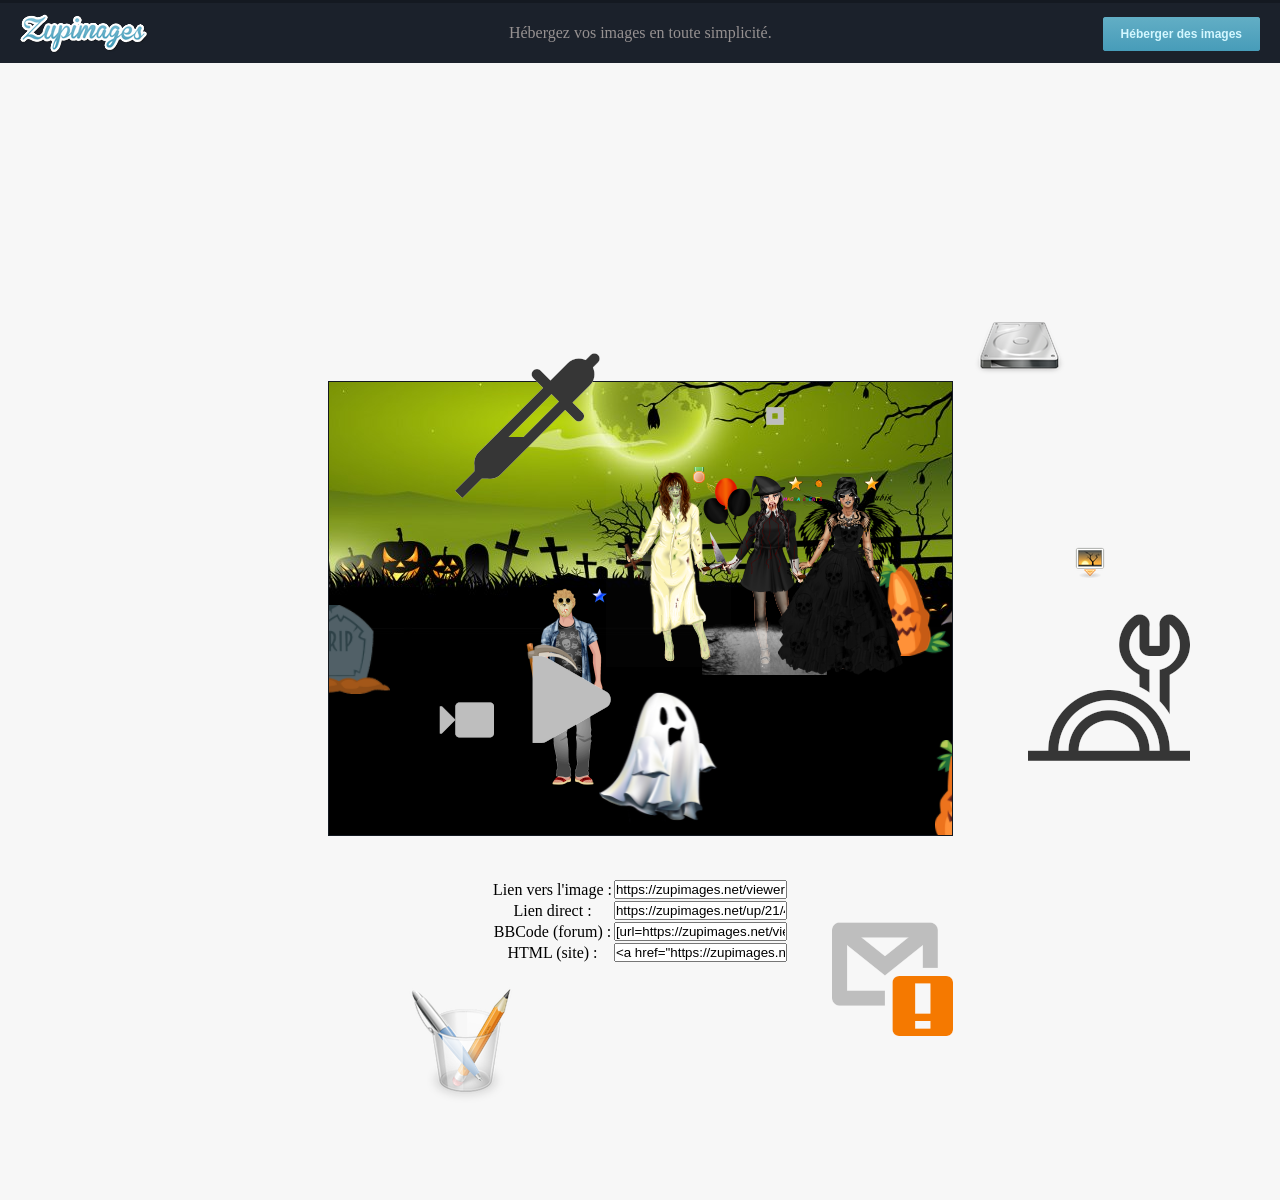  What do you see at coordinates (467, 718) in the screenshot?
I see `video file type indicator` at bounding box center [467, 718].